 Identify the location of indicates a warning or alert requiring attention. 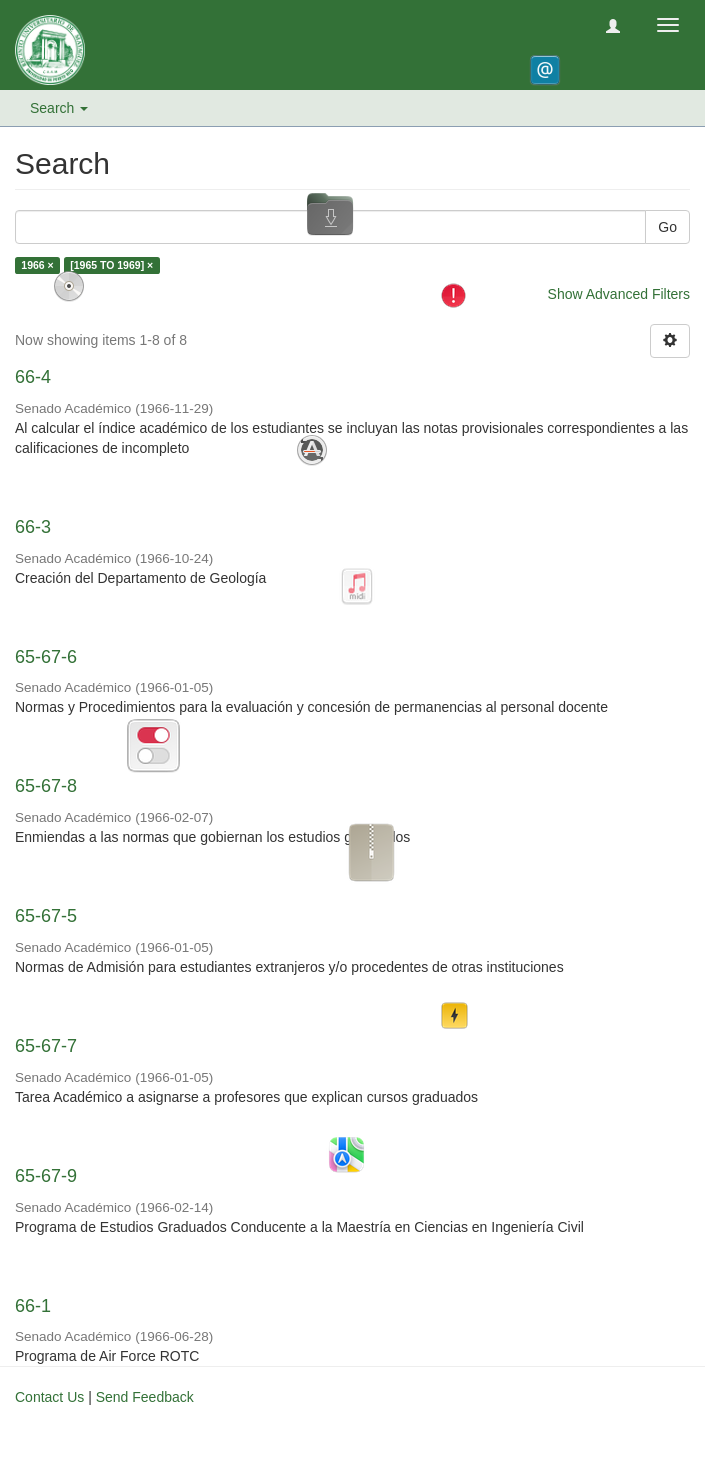
(453, 295).